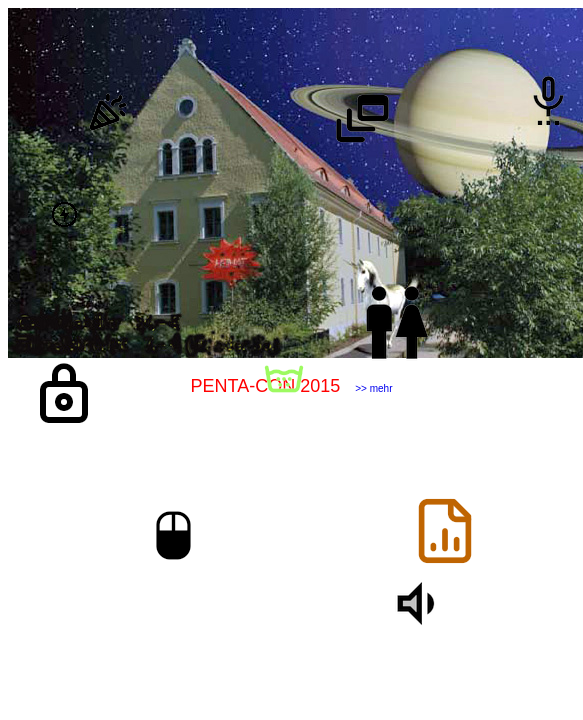 Image resolution: width=583 pixels, height=720 pixels. I want to click on indicates a celebration or achievement, so click(106, 114).